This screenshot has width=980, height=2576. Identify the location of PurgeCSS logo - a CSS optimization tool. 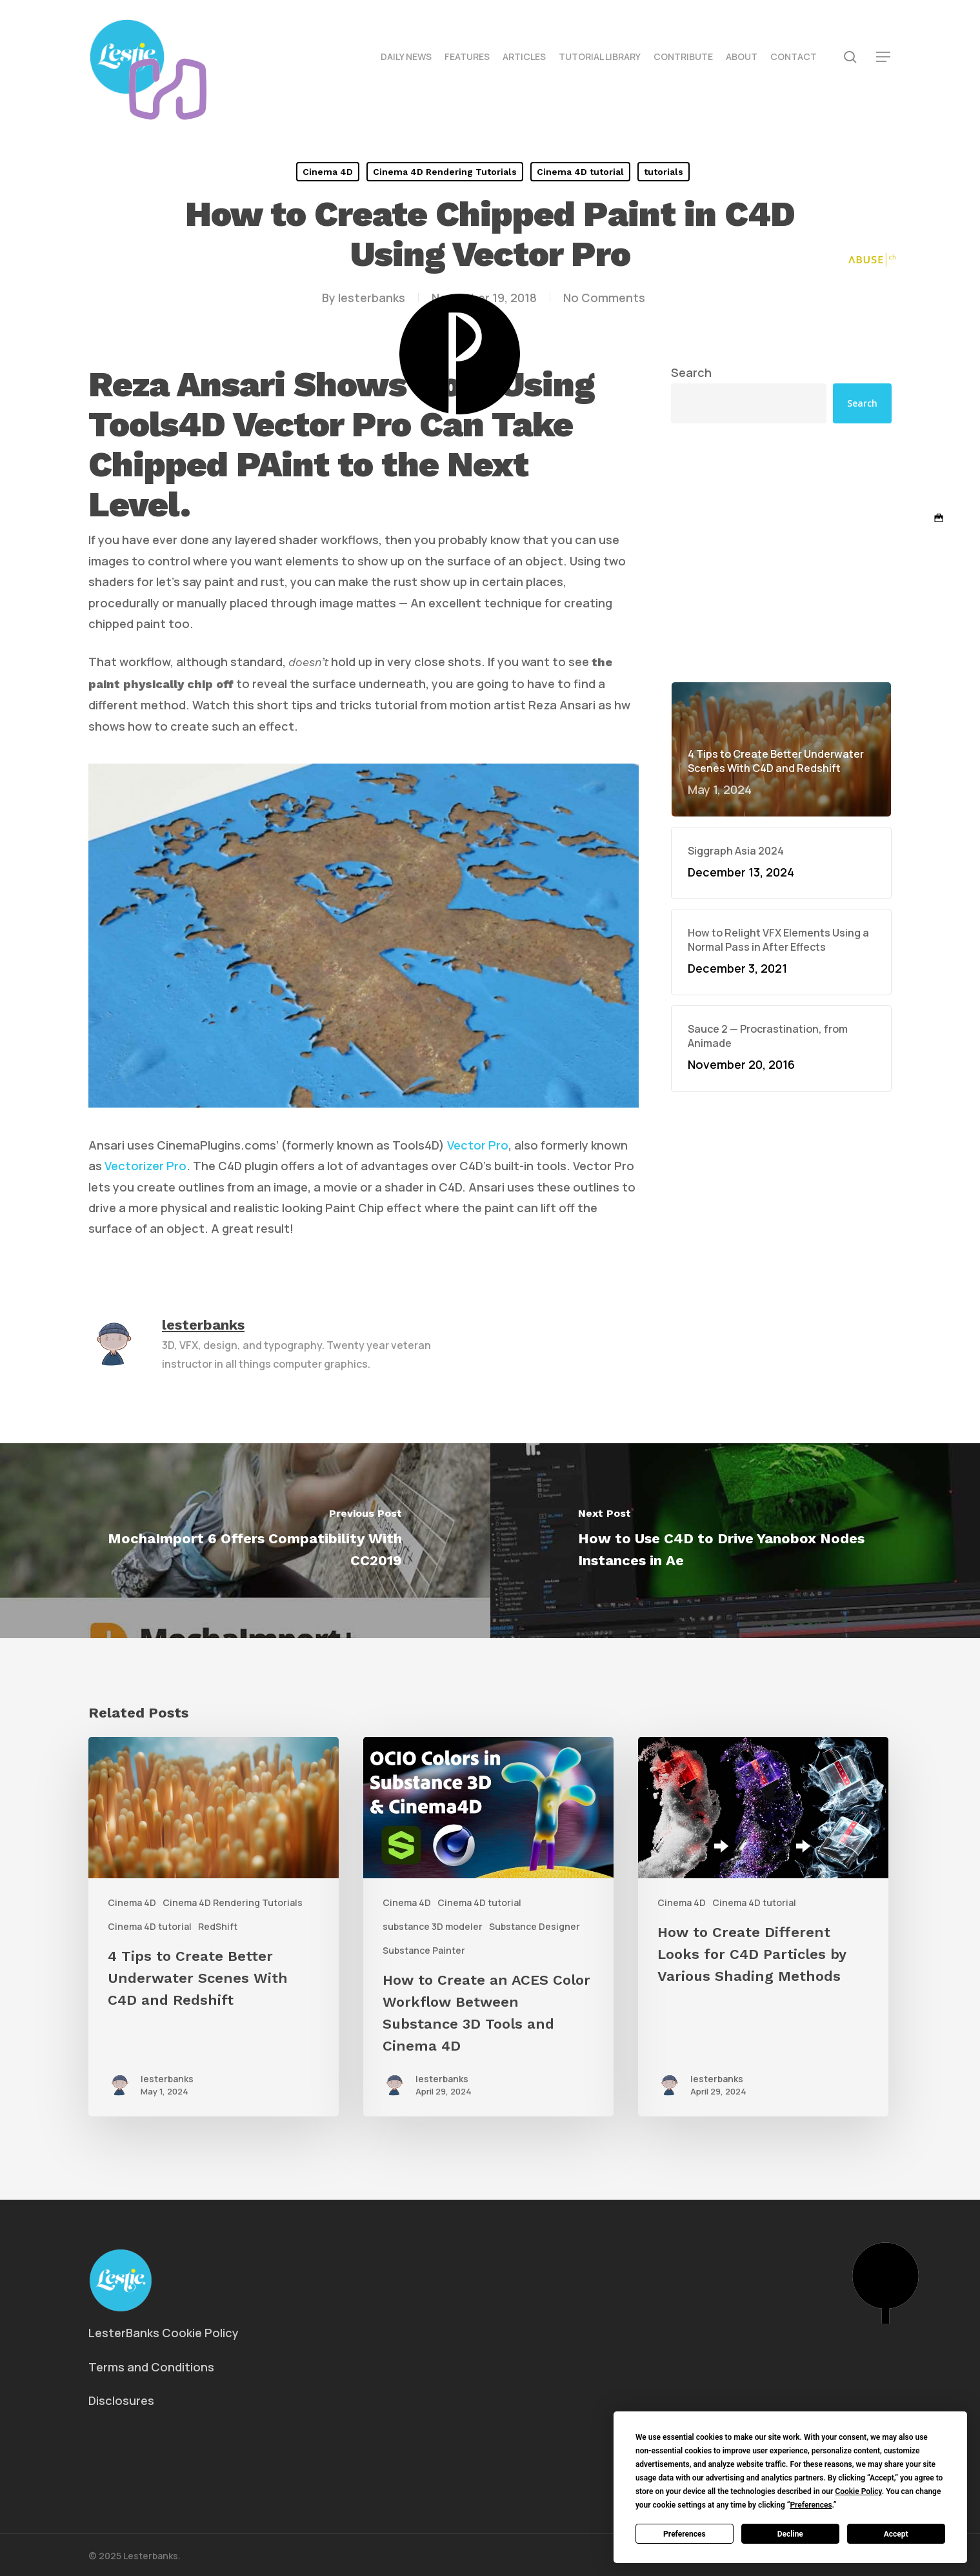
(459, 354).